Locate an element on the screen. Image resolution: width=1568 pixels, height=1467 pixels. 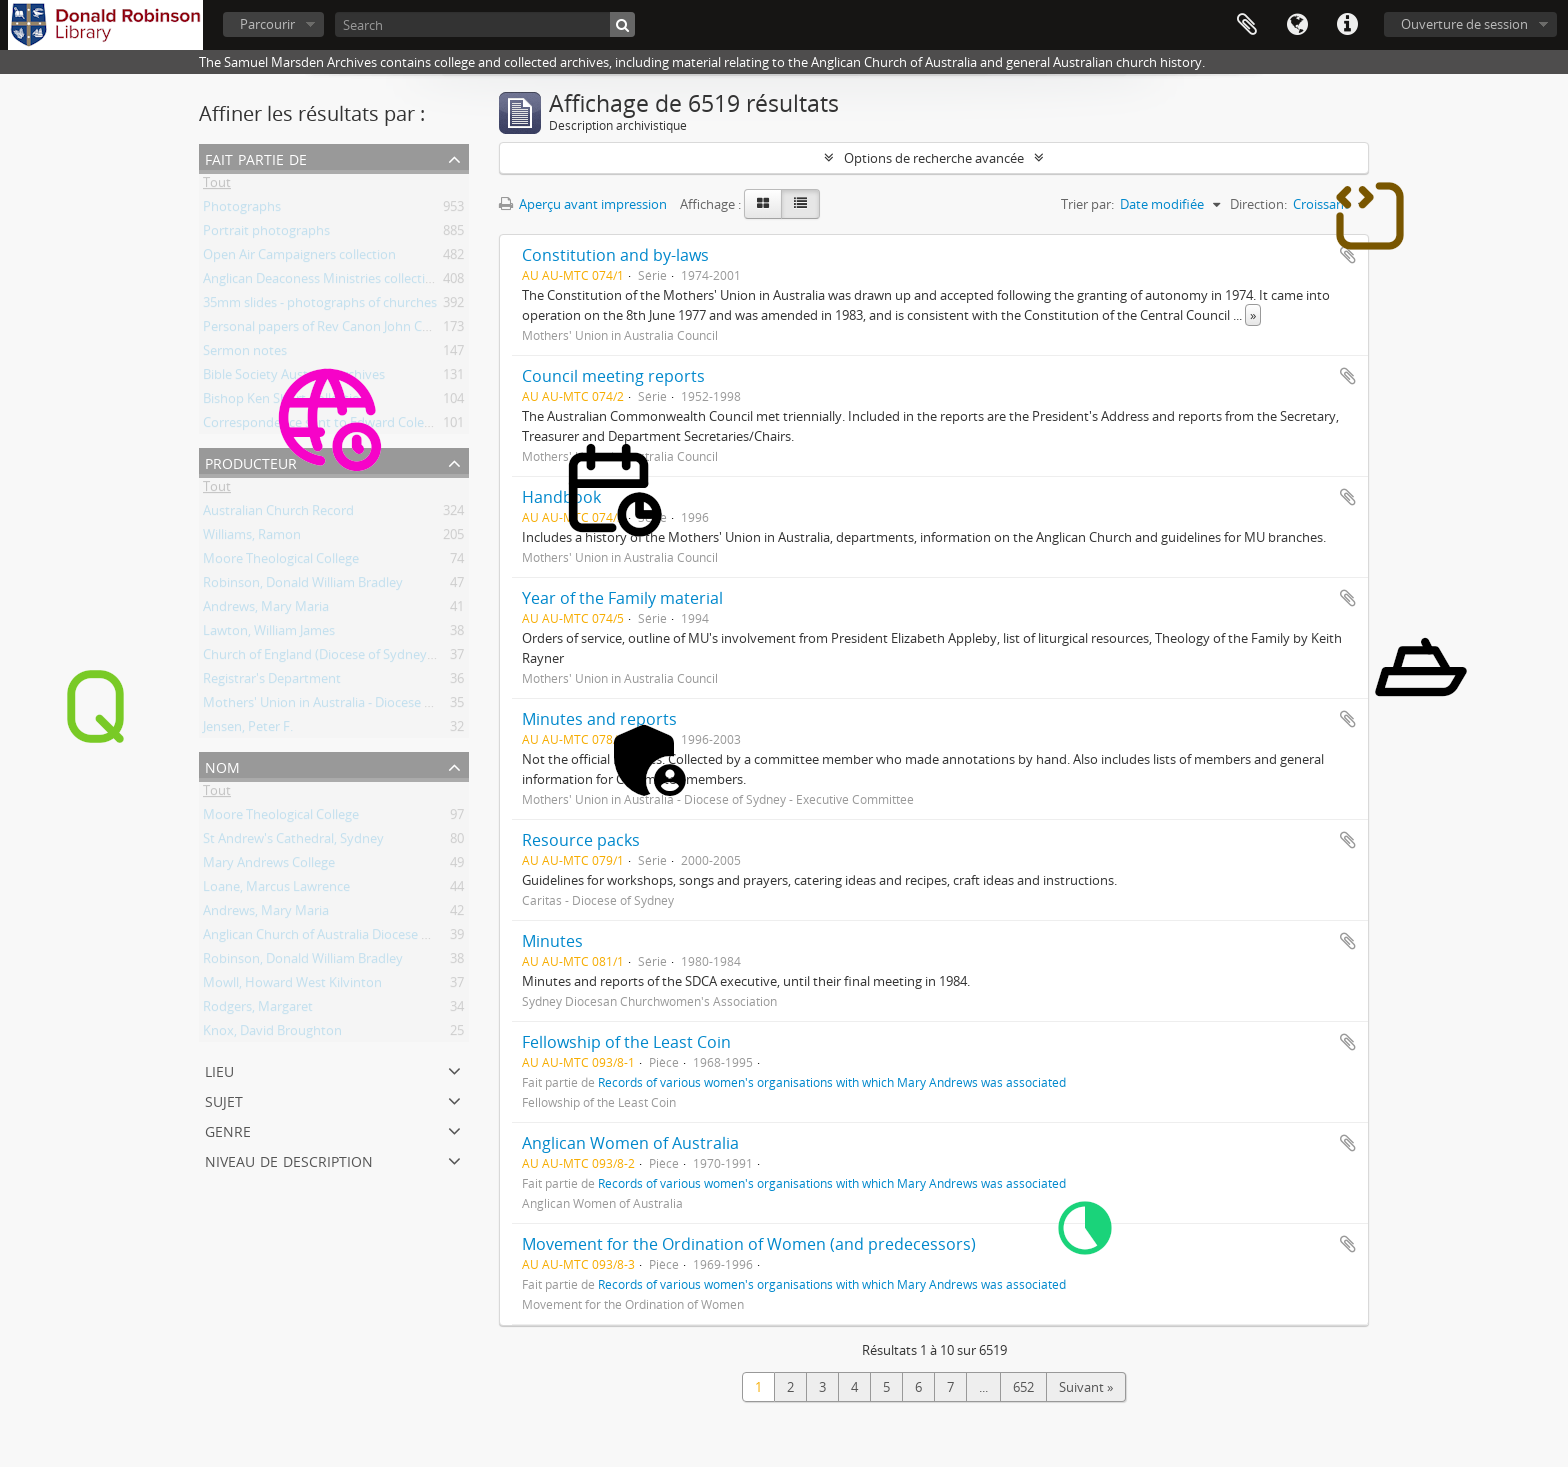
indicates 40% progress or completion is located at coordinates (1085, 1228).